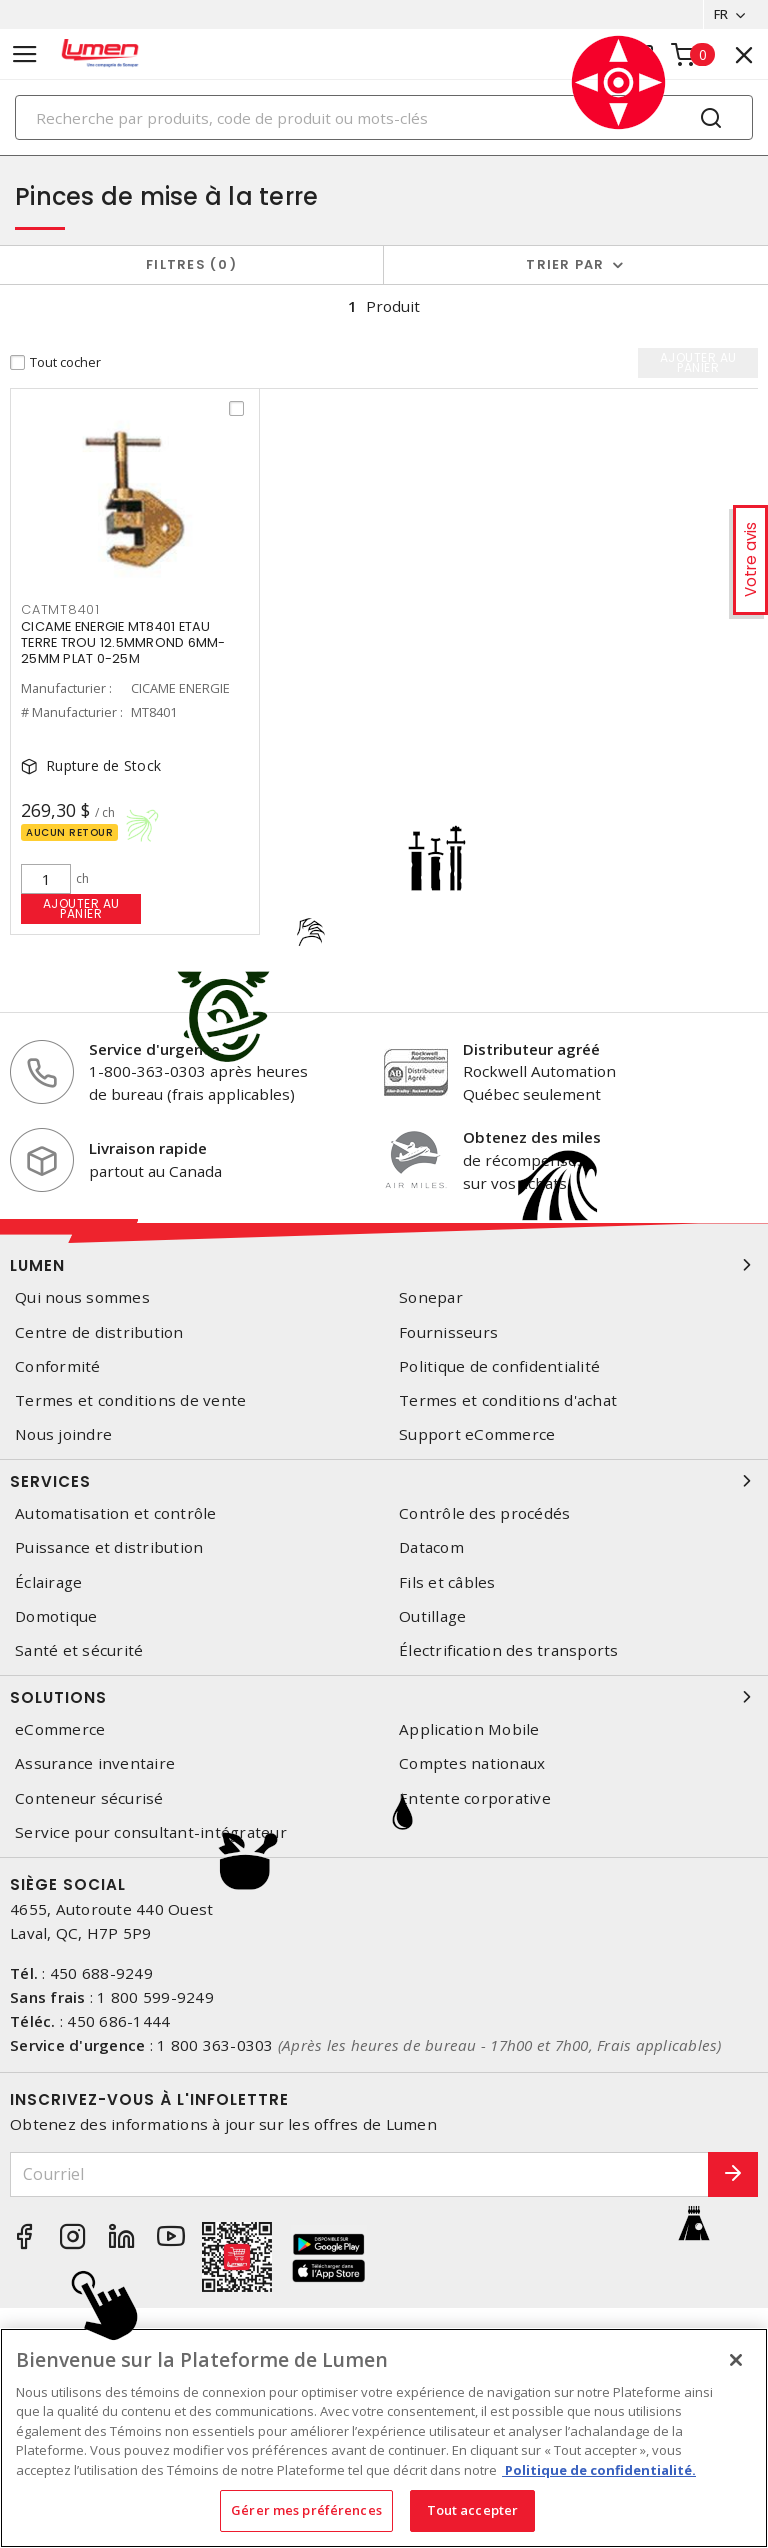  Describe the element at coordinates (557, 1180) in the screenshot. I see `indicates ocean or water-related content` at that location.